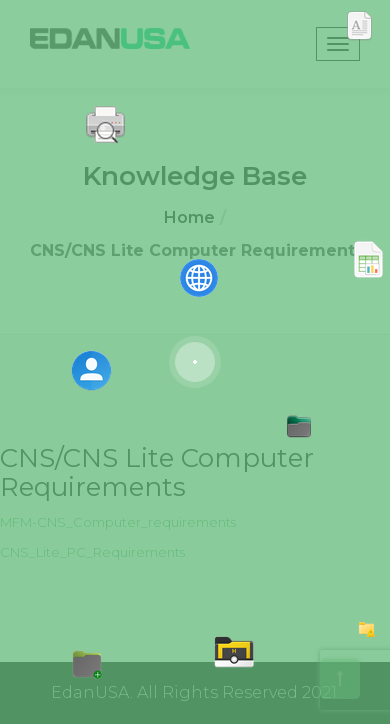 The width and height of the screenshot is (390, 724). Describe the element at coordinates (234, 653) in the screenshot. I see `folder for pokémon ultra ball collection or related game files` at that location.